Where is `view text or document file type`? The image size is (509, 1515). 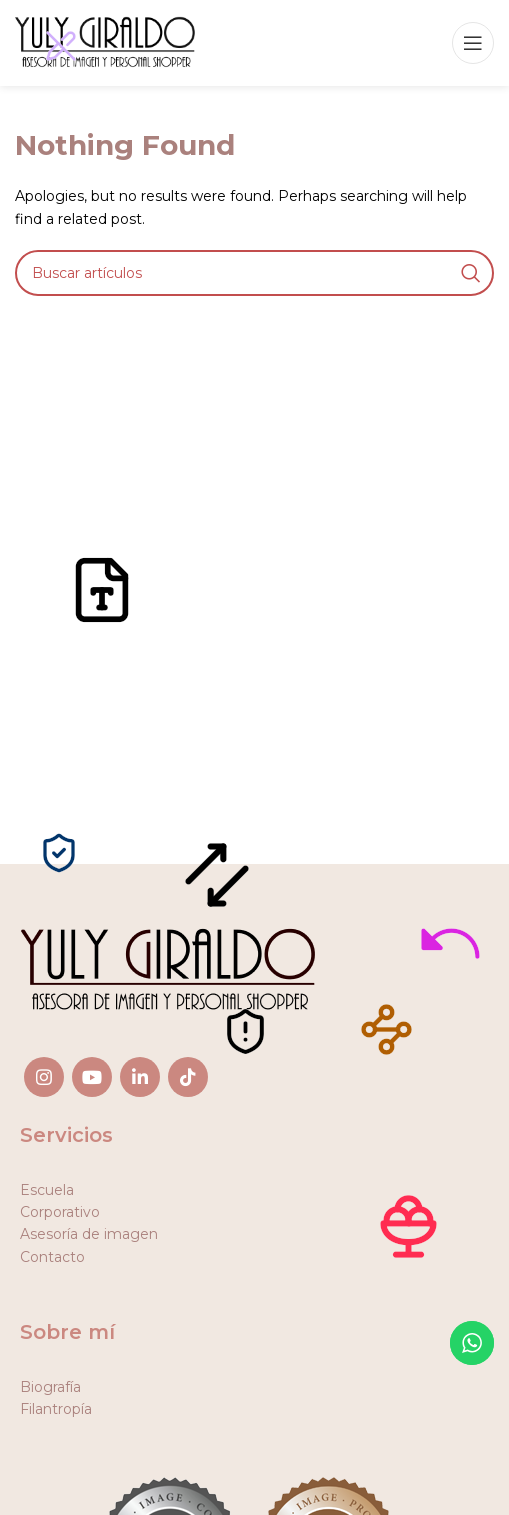 view text or document file type is located at coordinates (102, 590).